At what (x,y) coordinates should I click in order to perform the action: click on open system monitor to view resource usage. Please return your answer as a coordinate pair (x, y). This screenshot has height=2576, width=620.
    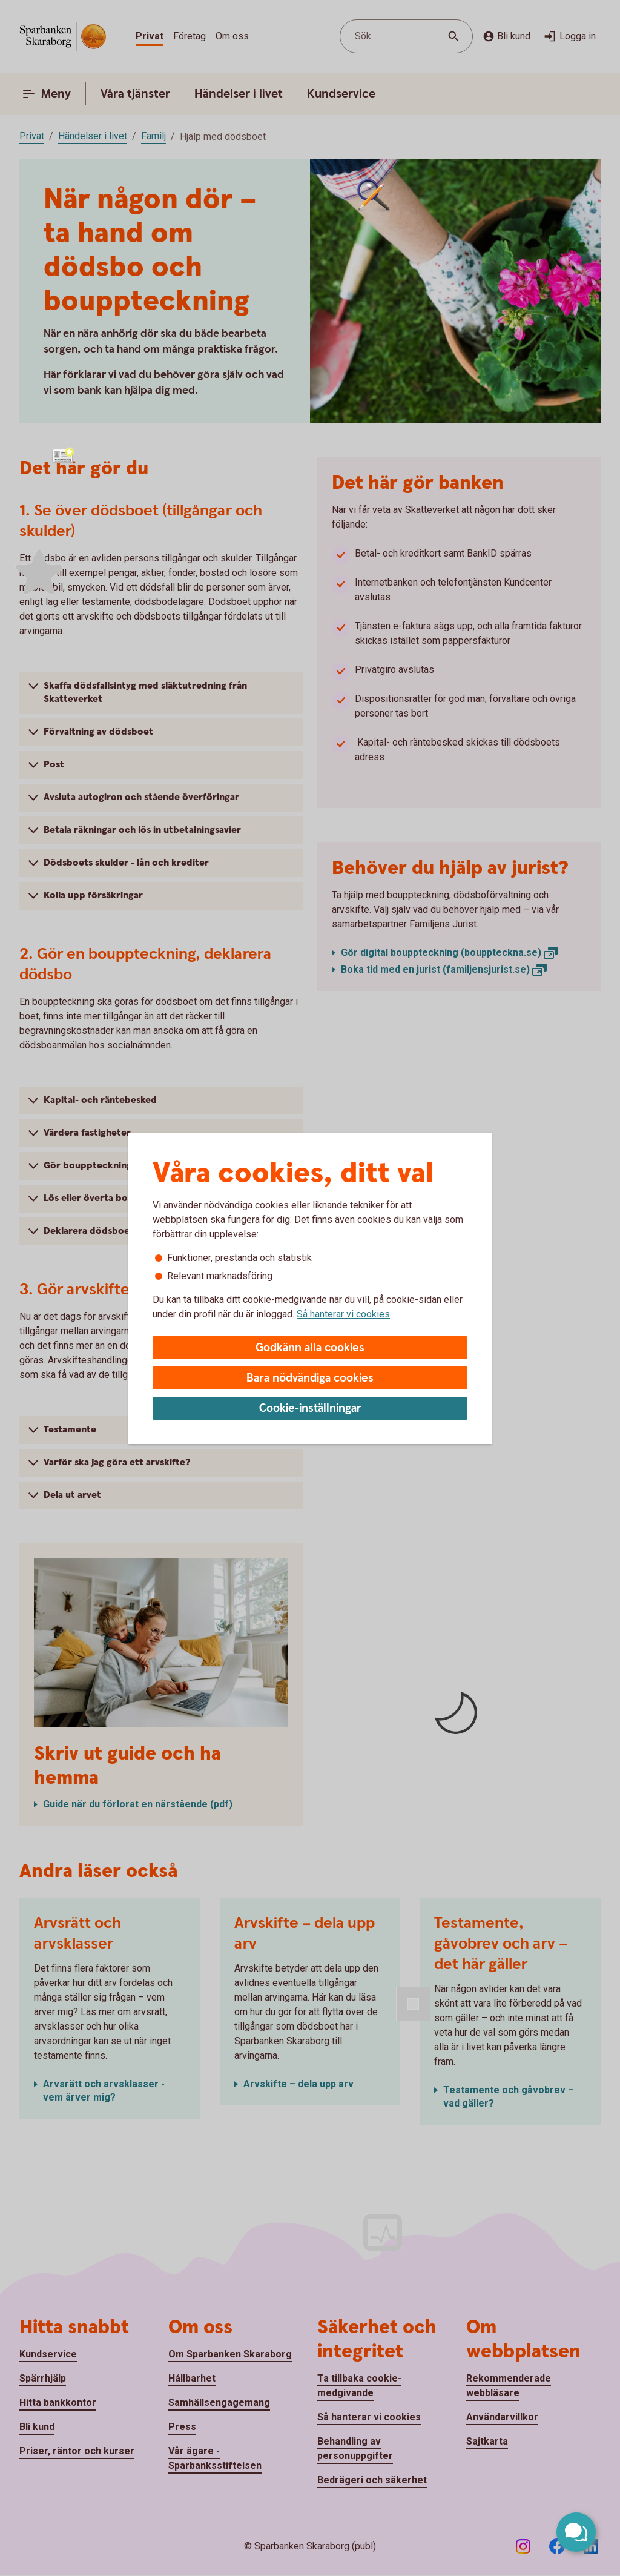
    Looking at the image, I should click on (383, 2234).